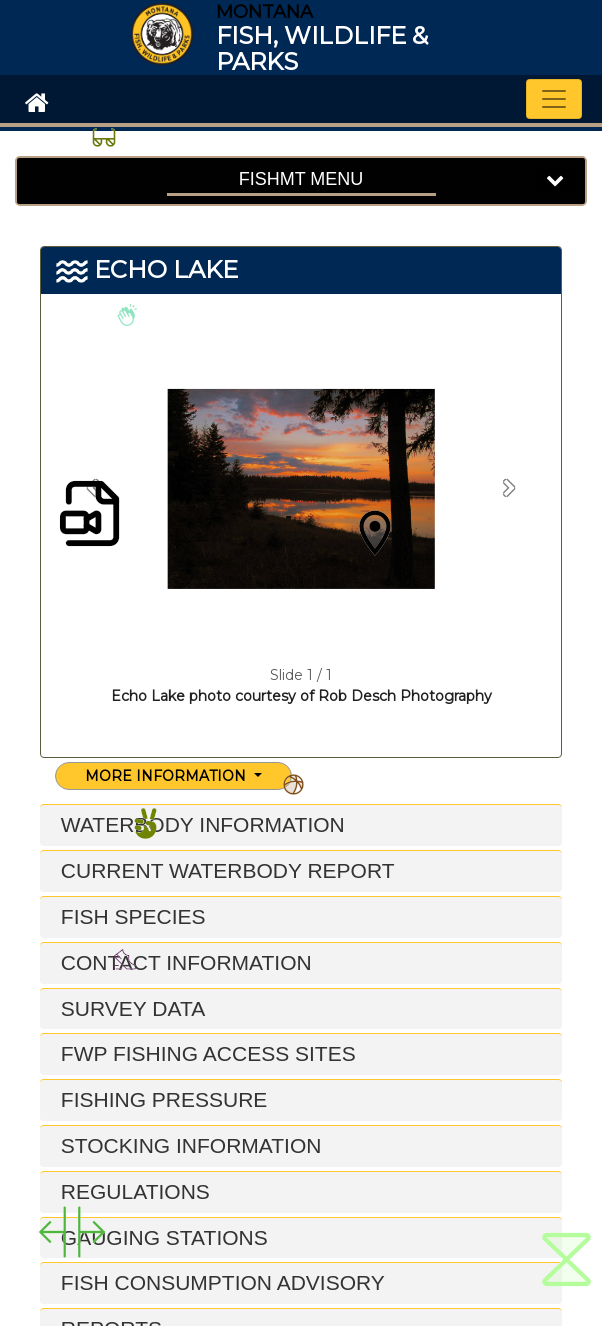  I want to click on applaud or react positively to content, so click(127, 315).